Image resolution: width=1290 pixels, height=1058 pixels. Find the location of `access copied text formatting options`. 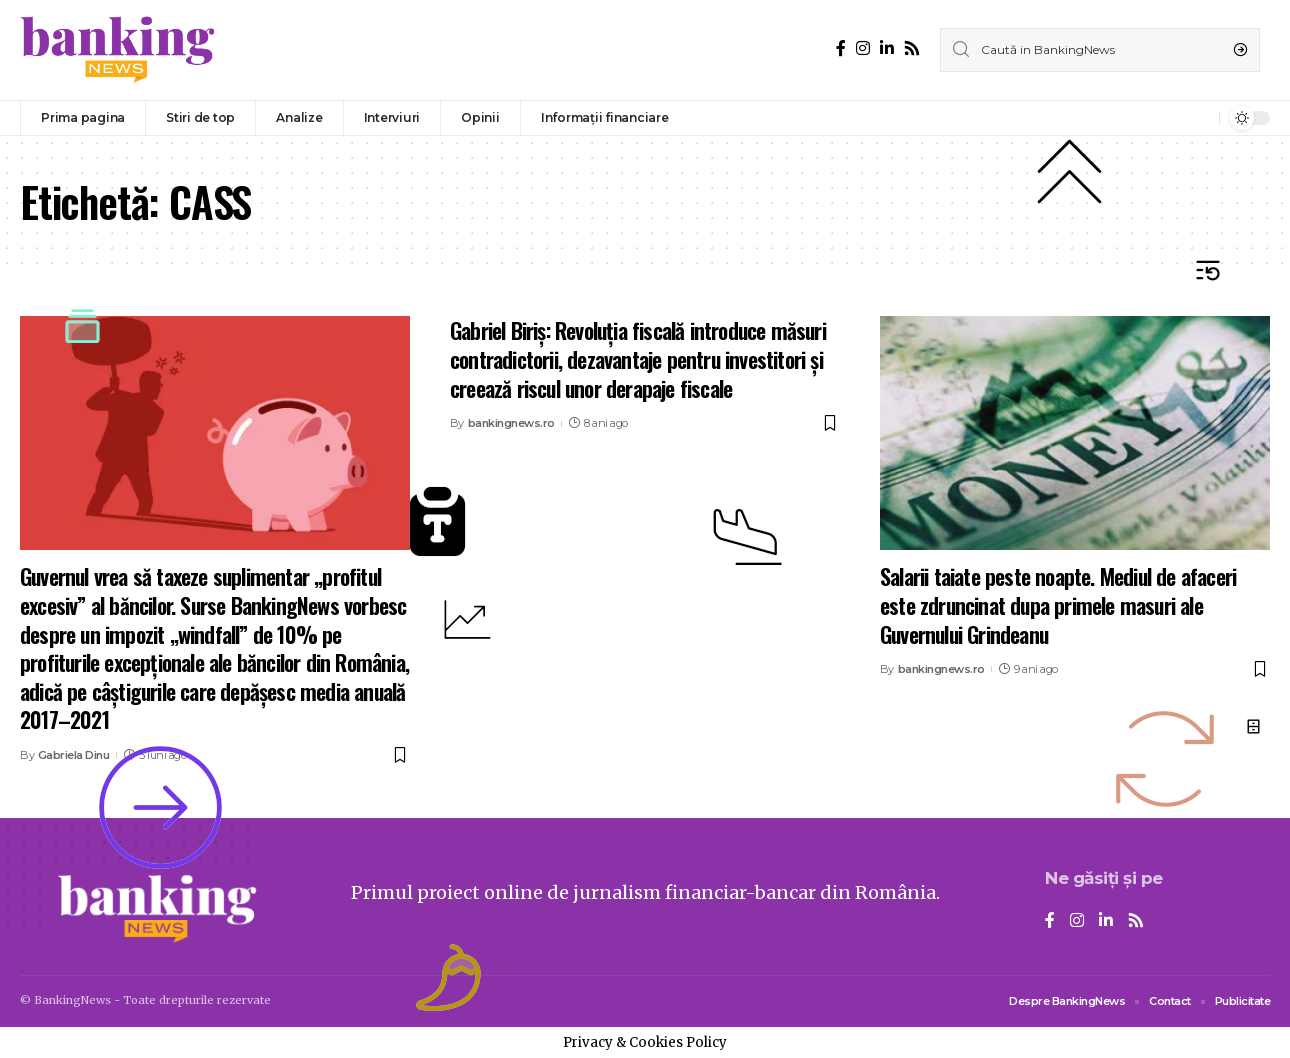

access copied text formatting options is located at coordinates (437, 521).